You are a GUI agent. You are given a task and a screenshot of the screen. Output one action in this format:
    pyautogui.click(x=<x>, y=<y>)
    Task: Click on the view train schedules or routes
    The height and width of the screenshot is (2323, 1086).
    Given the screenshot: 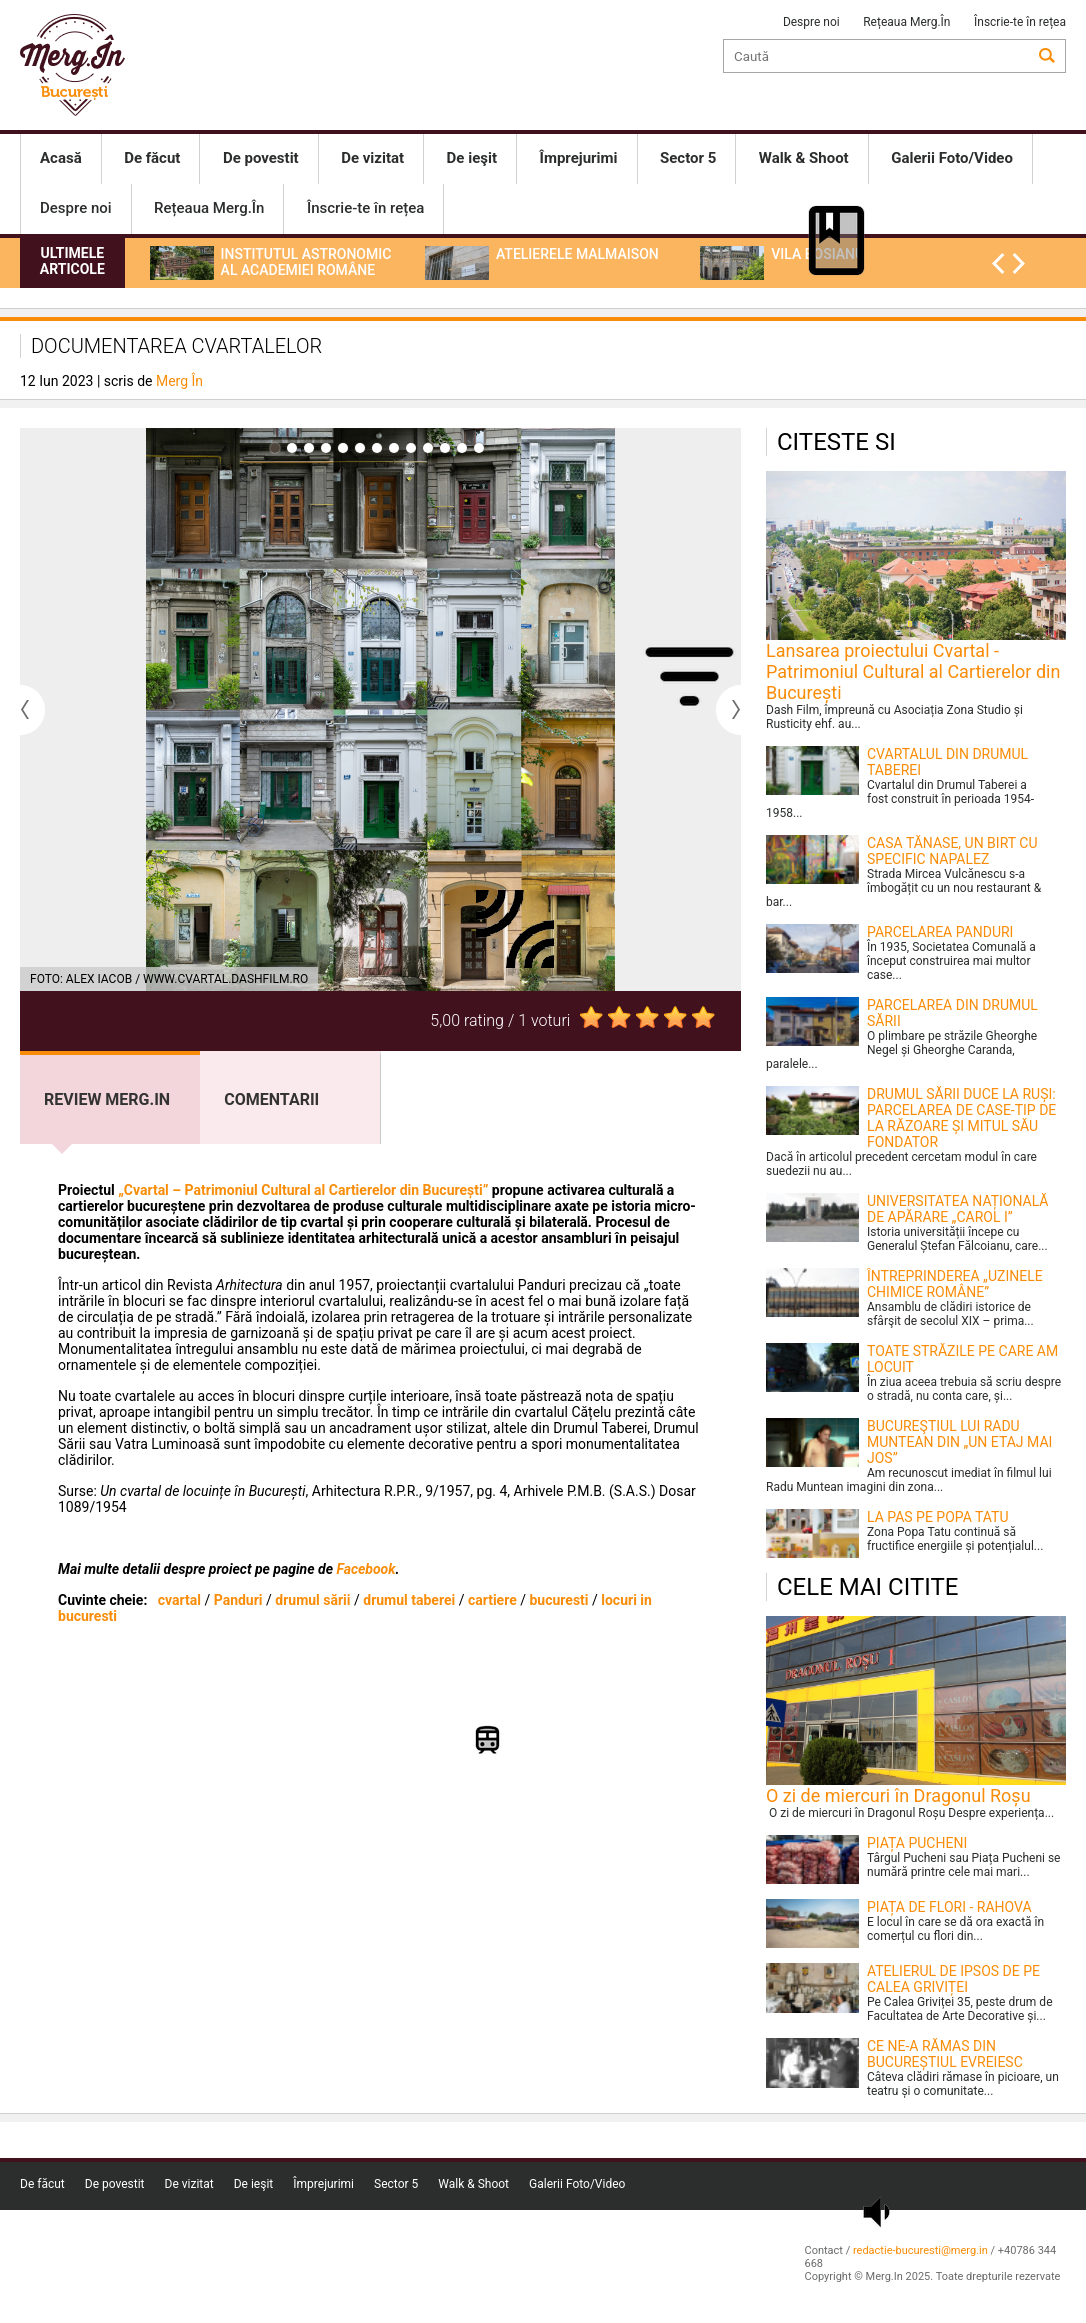 What is the action you would take?
    pyautogui.click(x=487, y=1740)
    